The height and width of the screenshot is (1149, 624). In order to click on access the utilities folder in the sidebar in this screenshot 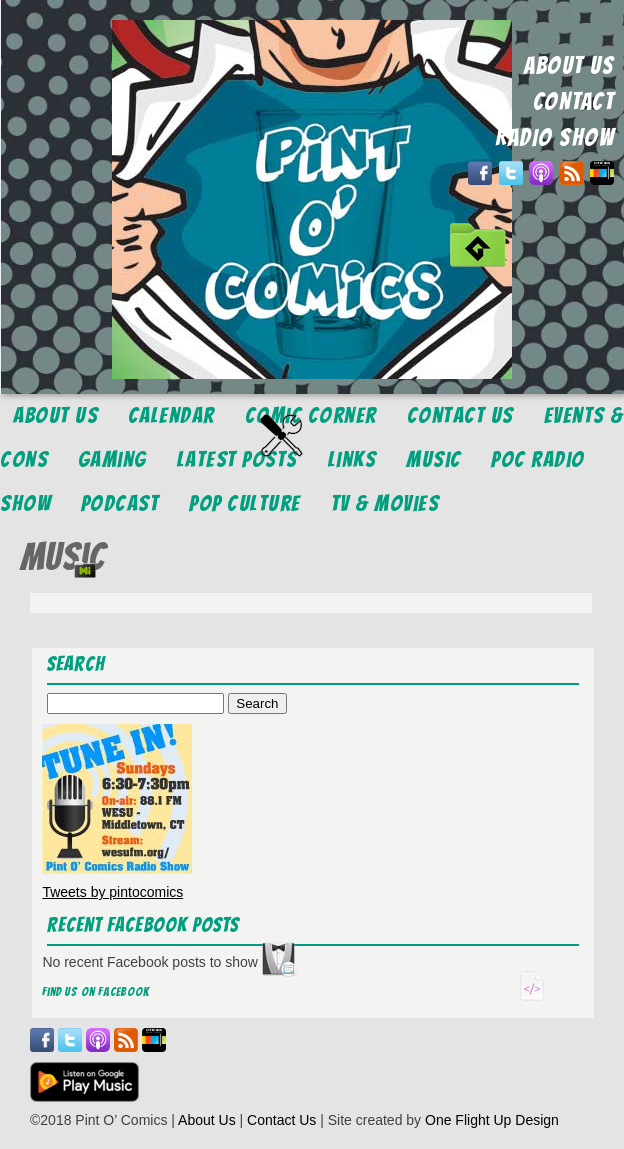, I will do `click(281, 435)`.